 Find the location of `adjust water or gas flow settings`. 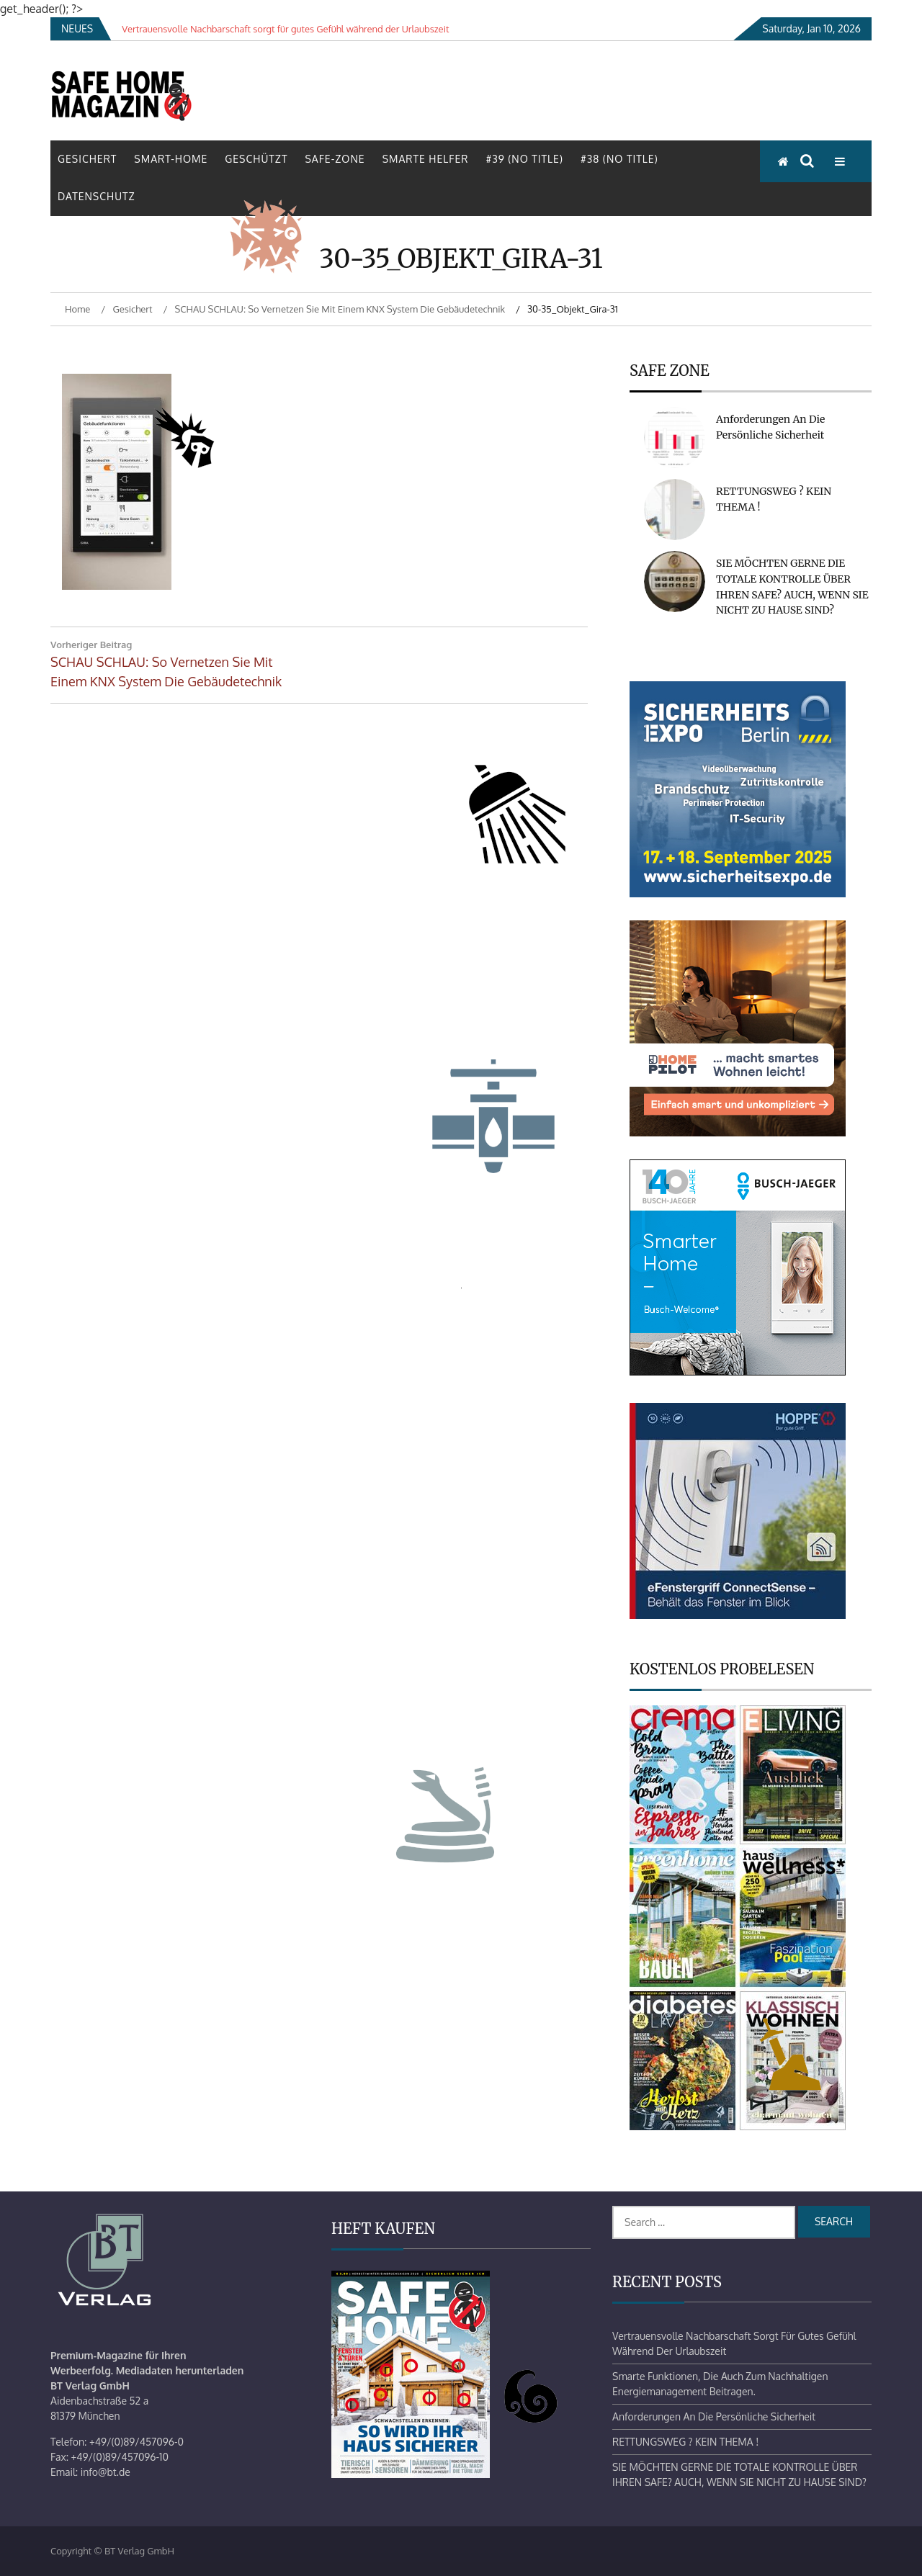

adjust water or gas flow settings is located at coordinates (493, 1116).